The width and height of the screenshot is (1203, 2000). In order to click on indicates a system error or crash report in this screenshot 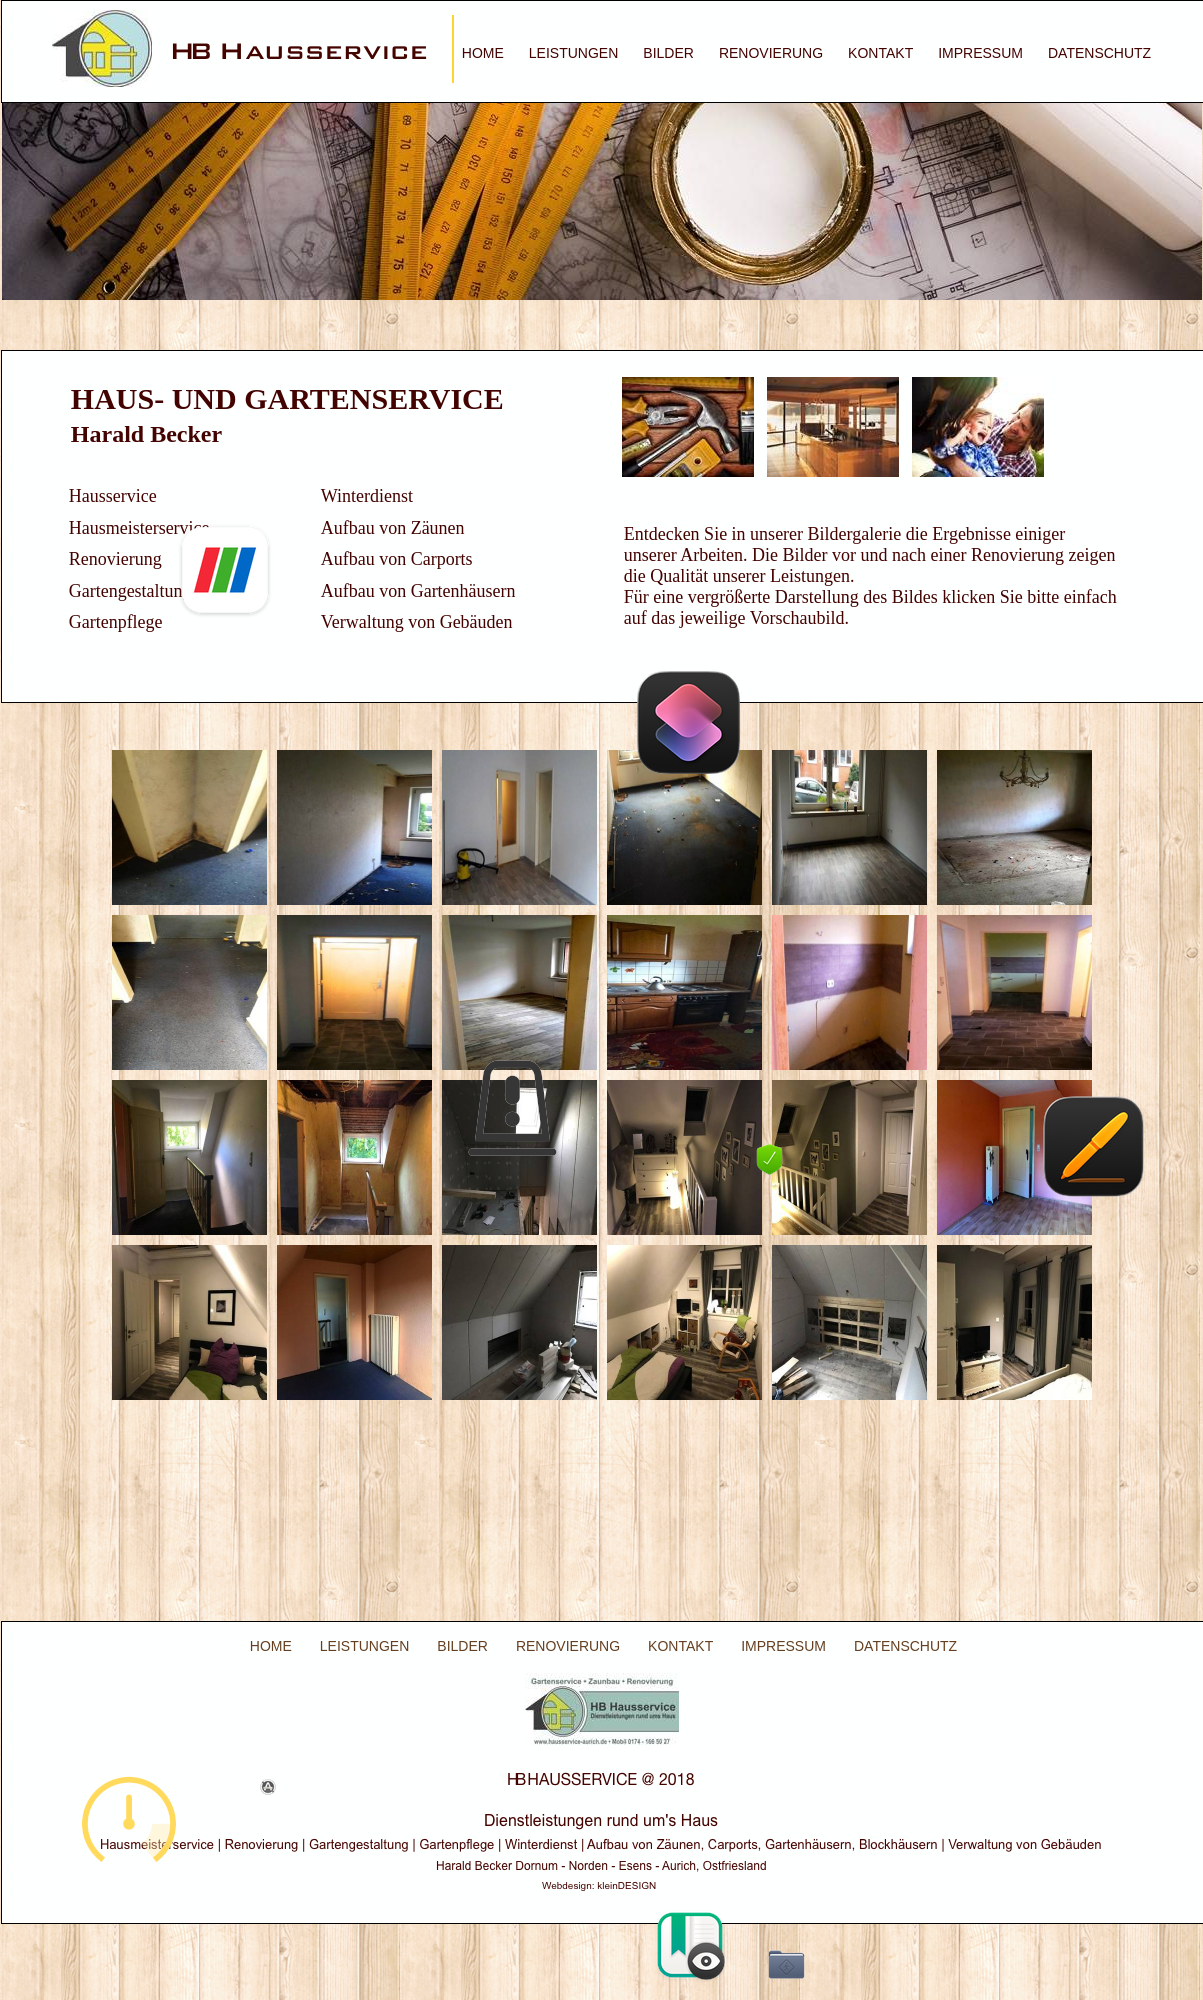, I will do `click(512, 1104)`.